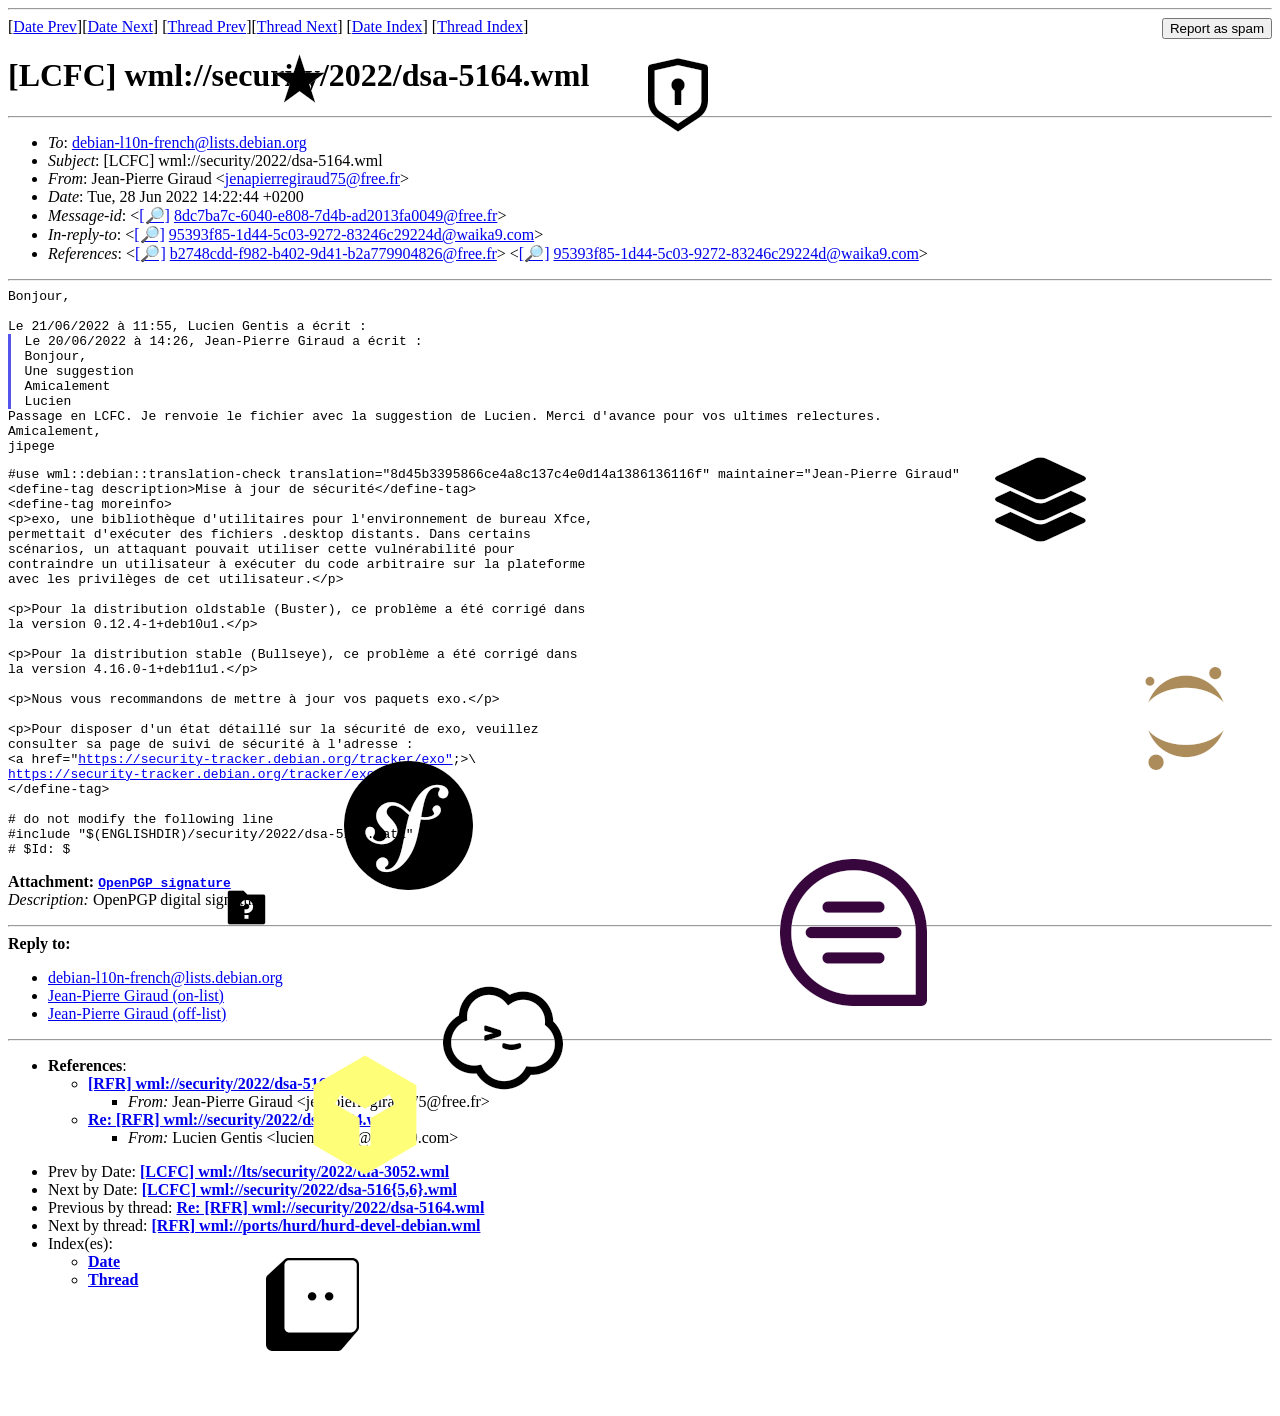  What do you see at coordinates (503, 1038) in the screenshot?
I see `open termius ssh client` at bounding box center [503, 1038].